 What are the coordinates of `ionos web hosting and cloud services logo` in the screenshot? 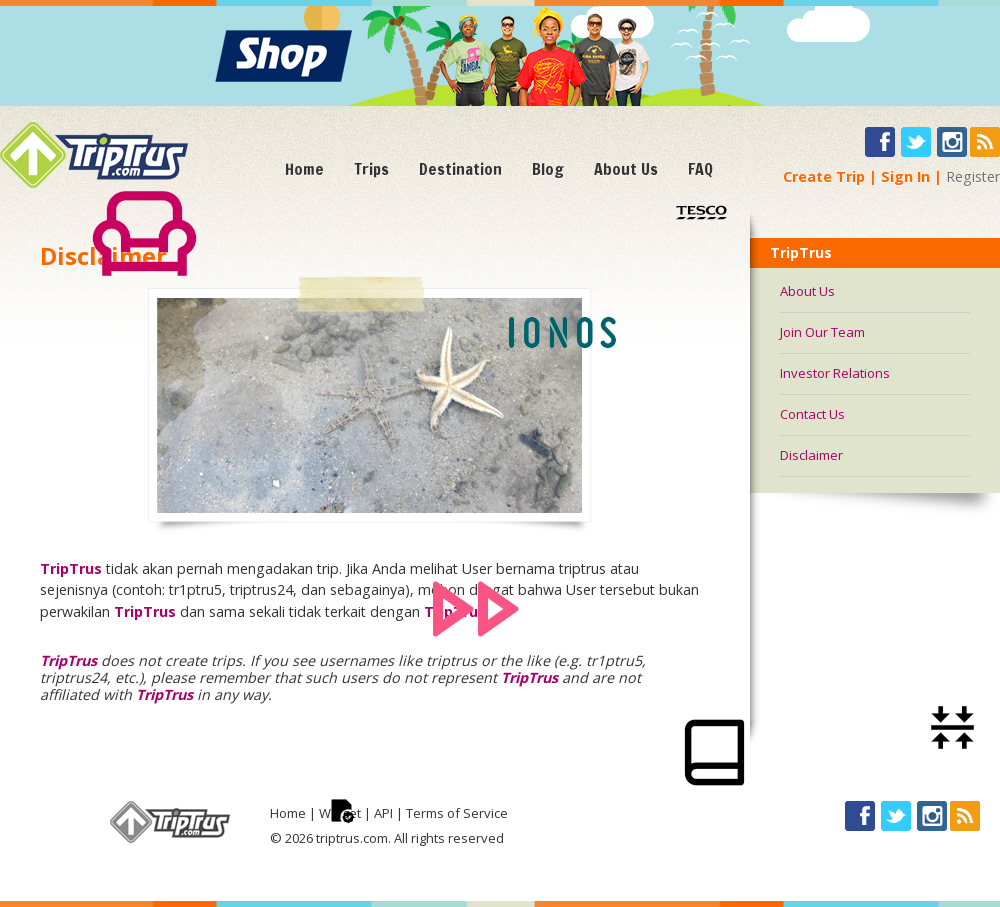 It's located at (562, 332).